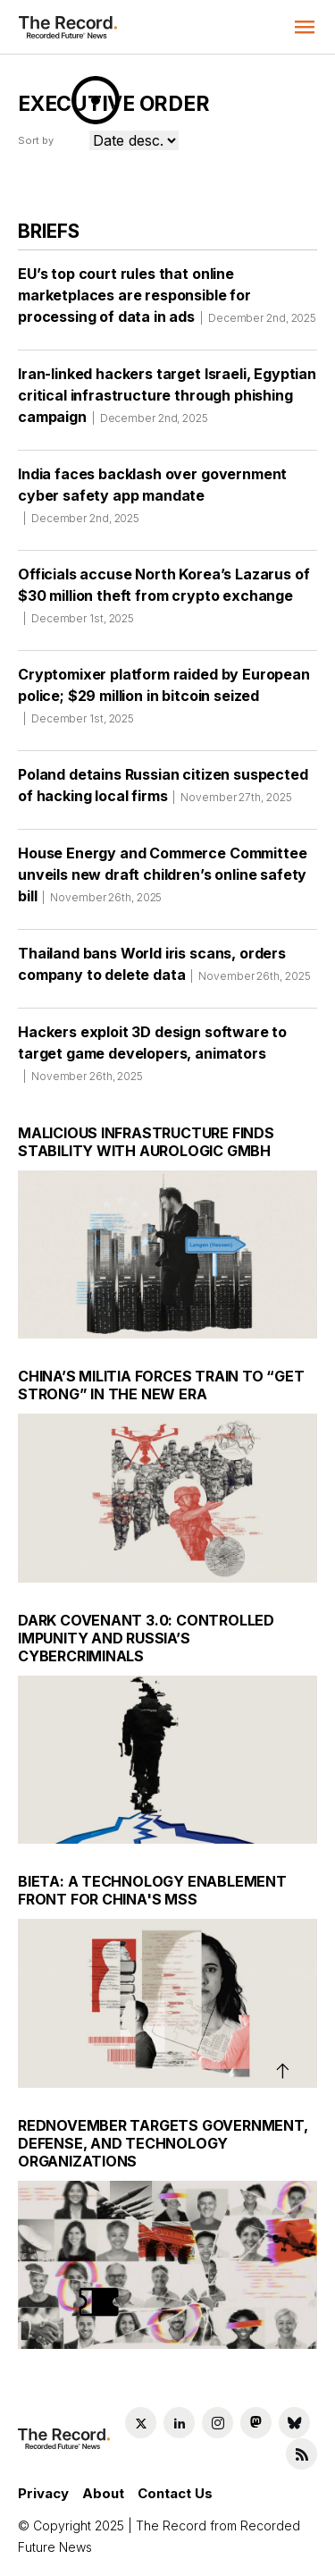 Image resolution: width=335 pixels, height=2576 pixels. I want to click on view your tickets or passes, so click(98, 2302).